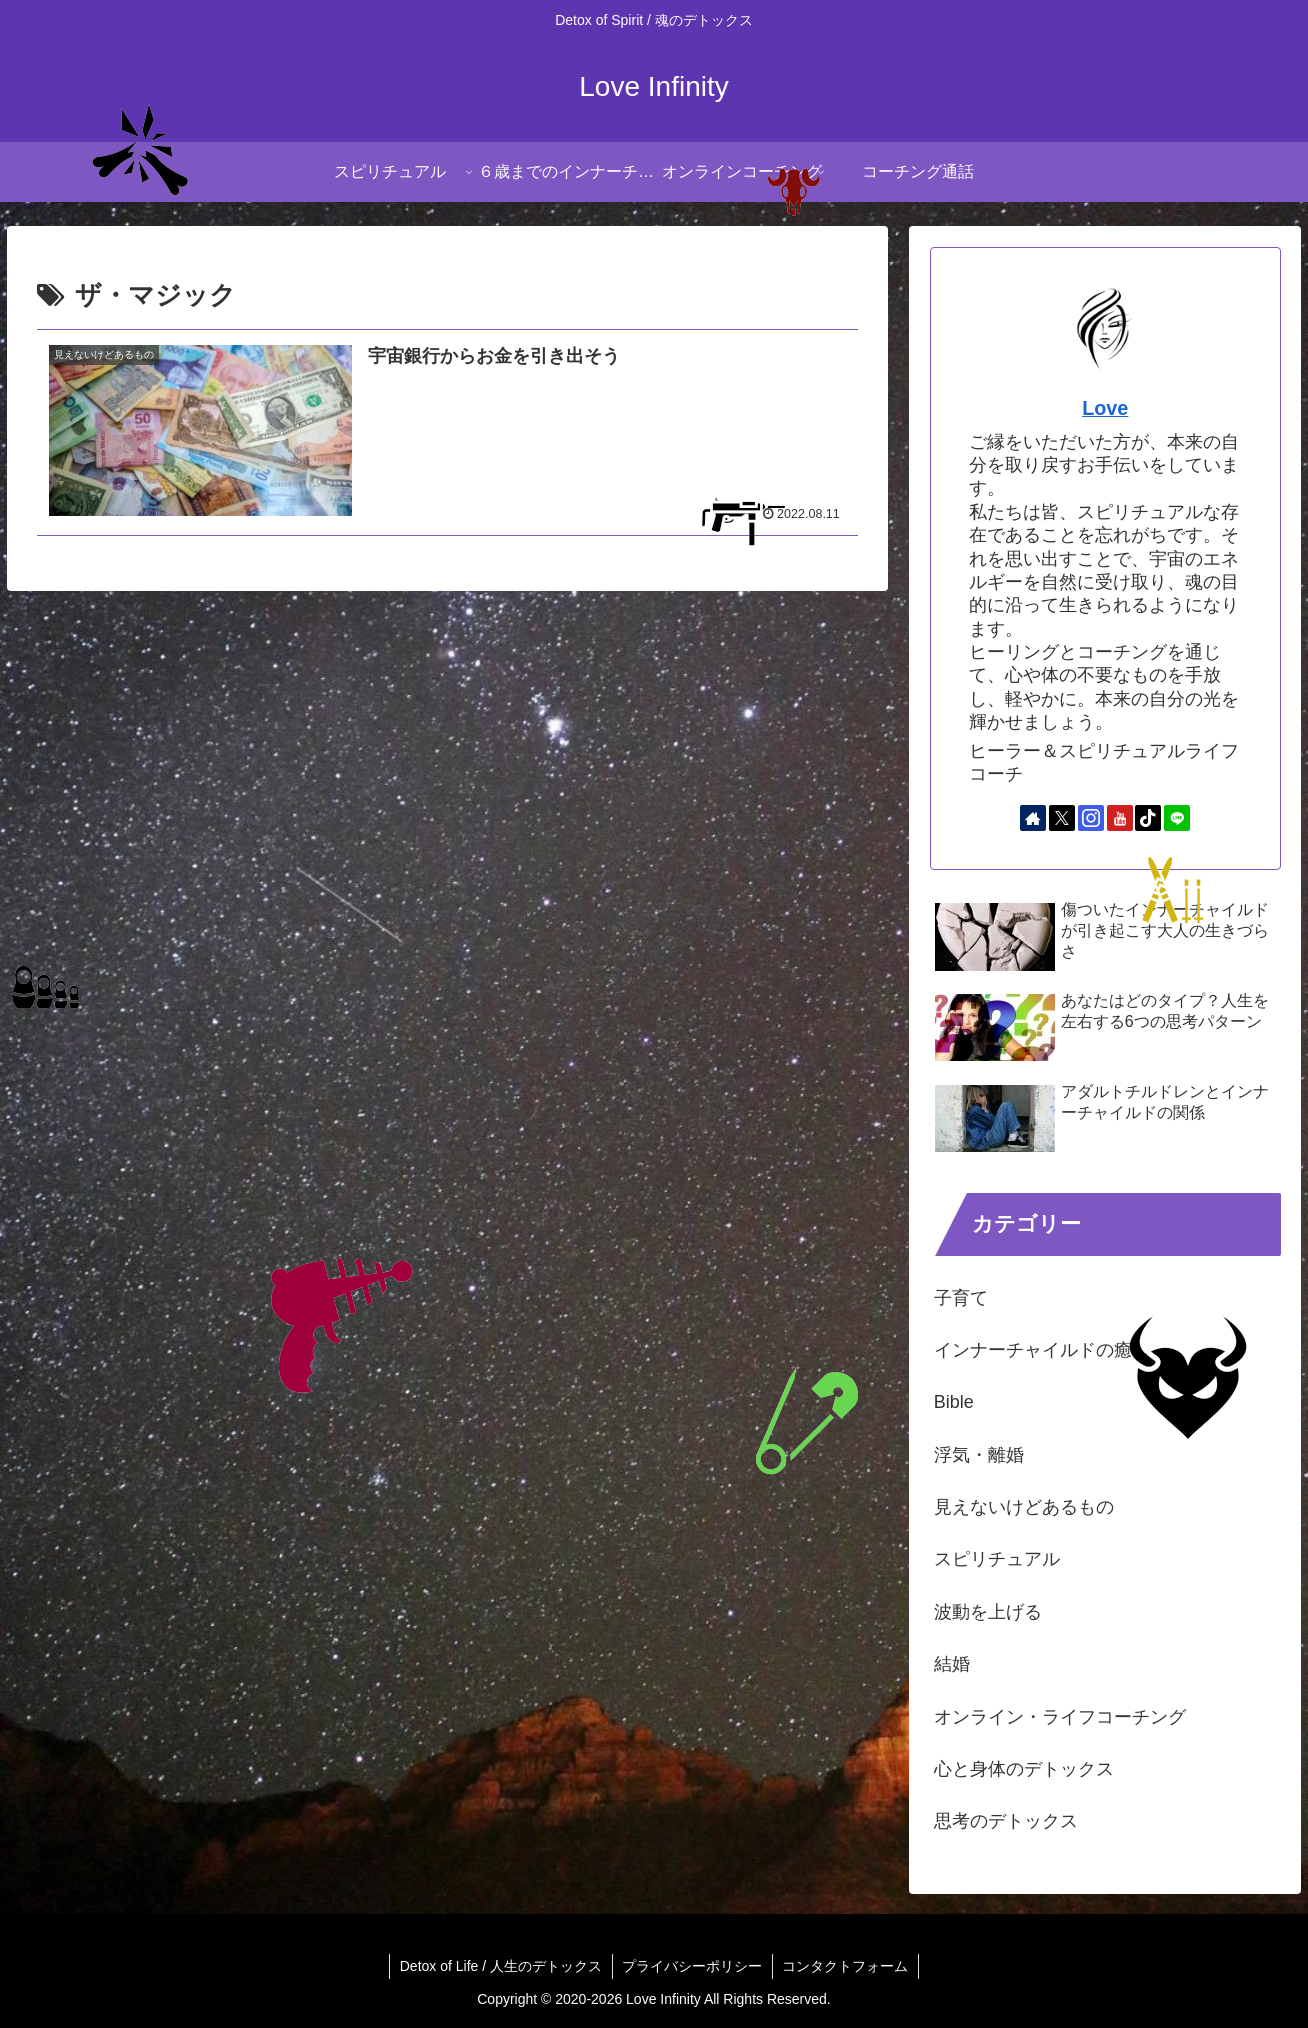  Describe the element at coordinates (46, 987) in the screenshot. I see `view nested or hierarchical content` at that location.